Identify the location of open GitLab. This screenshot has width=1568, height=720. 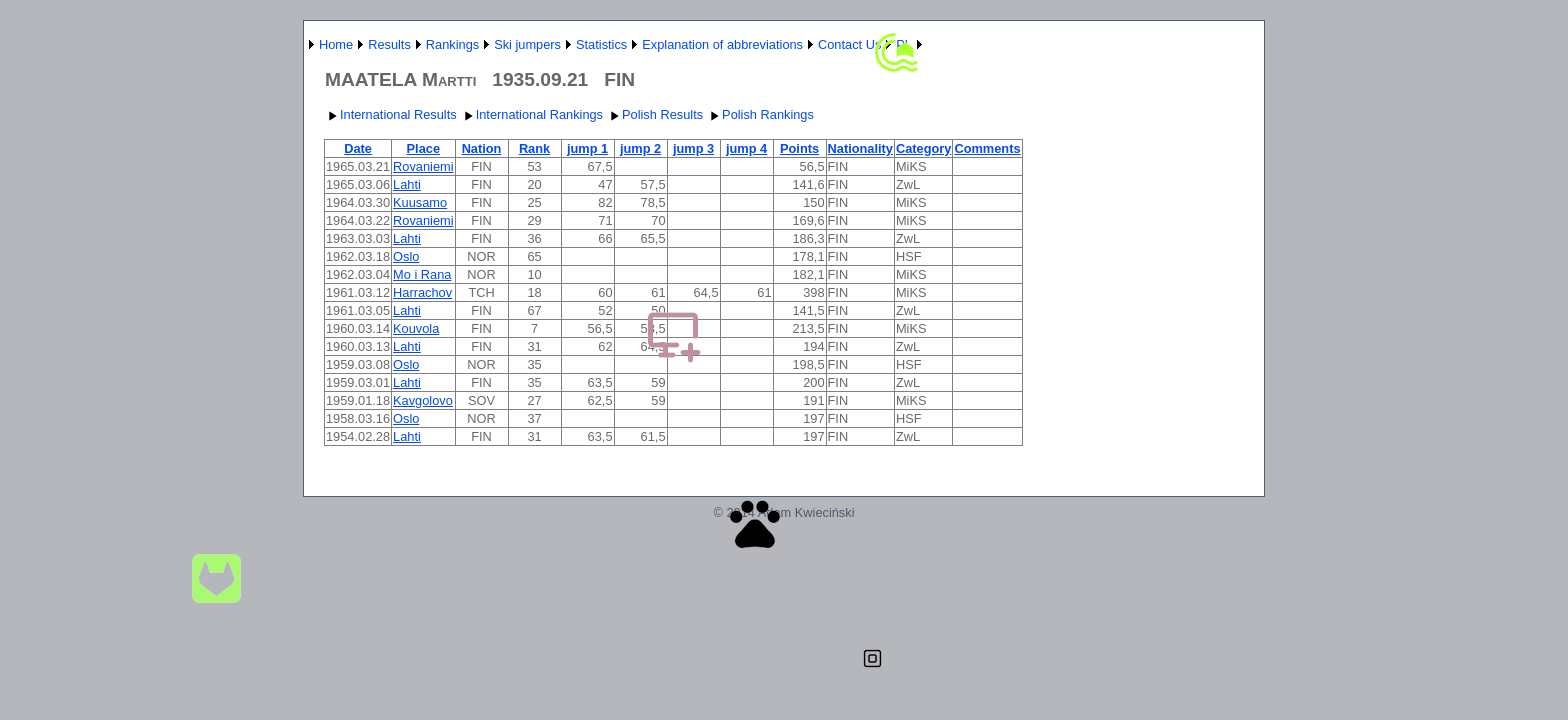
(216, 578).